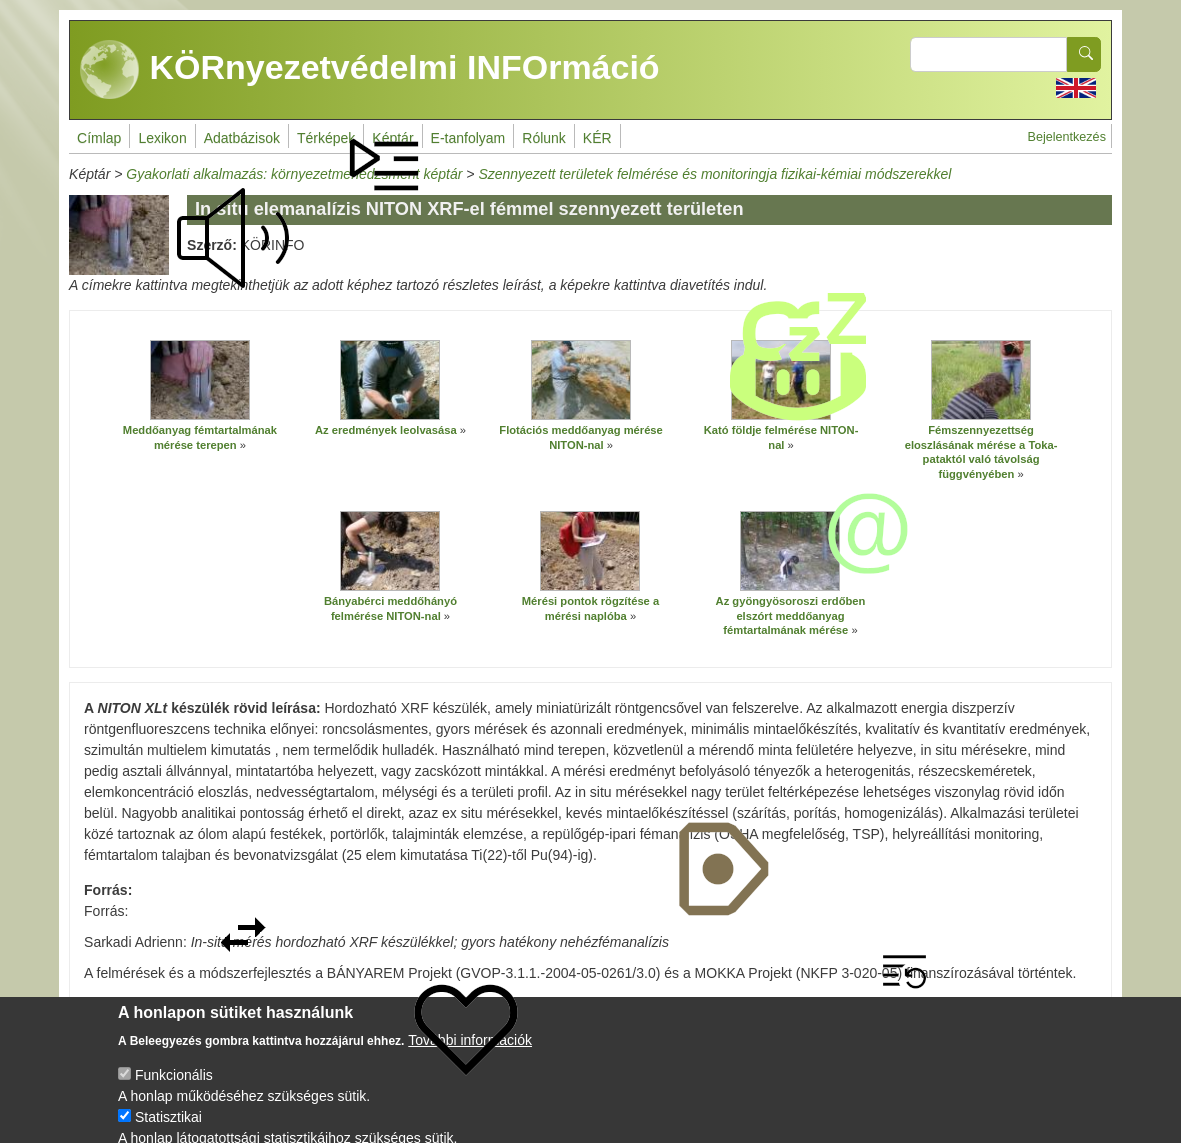  What do you see at coordinates (231, 238) in the screenshot?
I see `increase or adjust volume level` at bounding box center [231, 238].